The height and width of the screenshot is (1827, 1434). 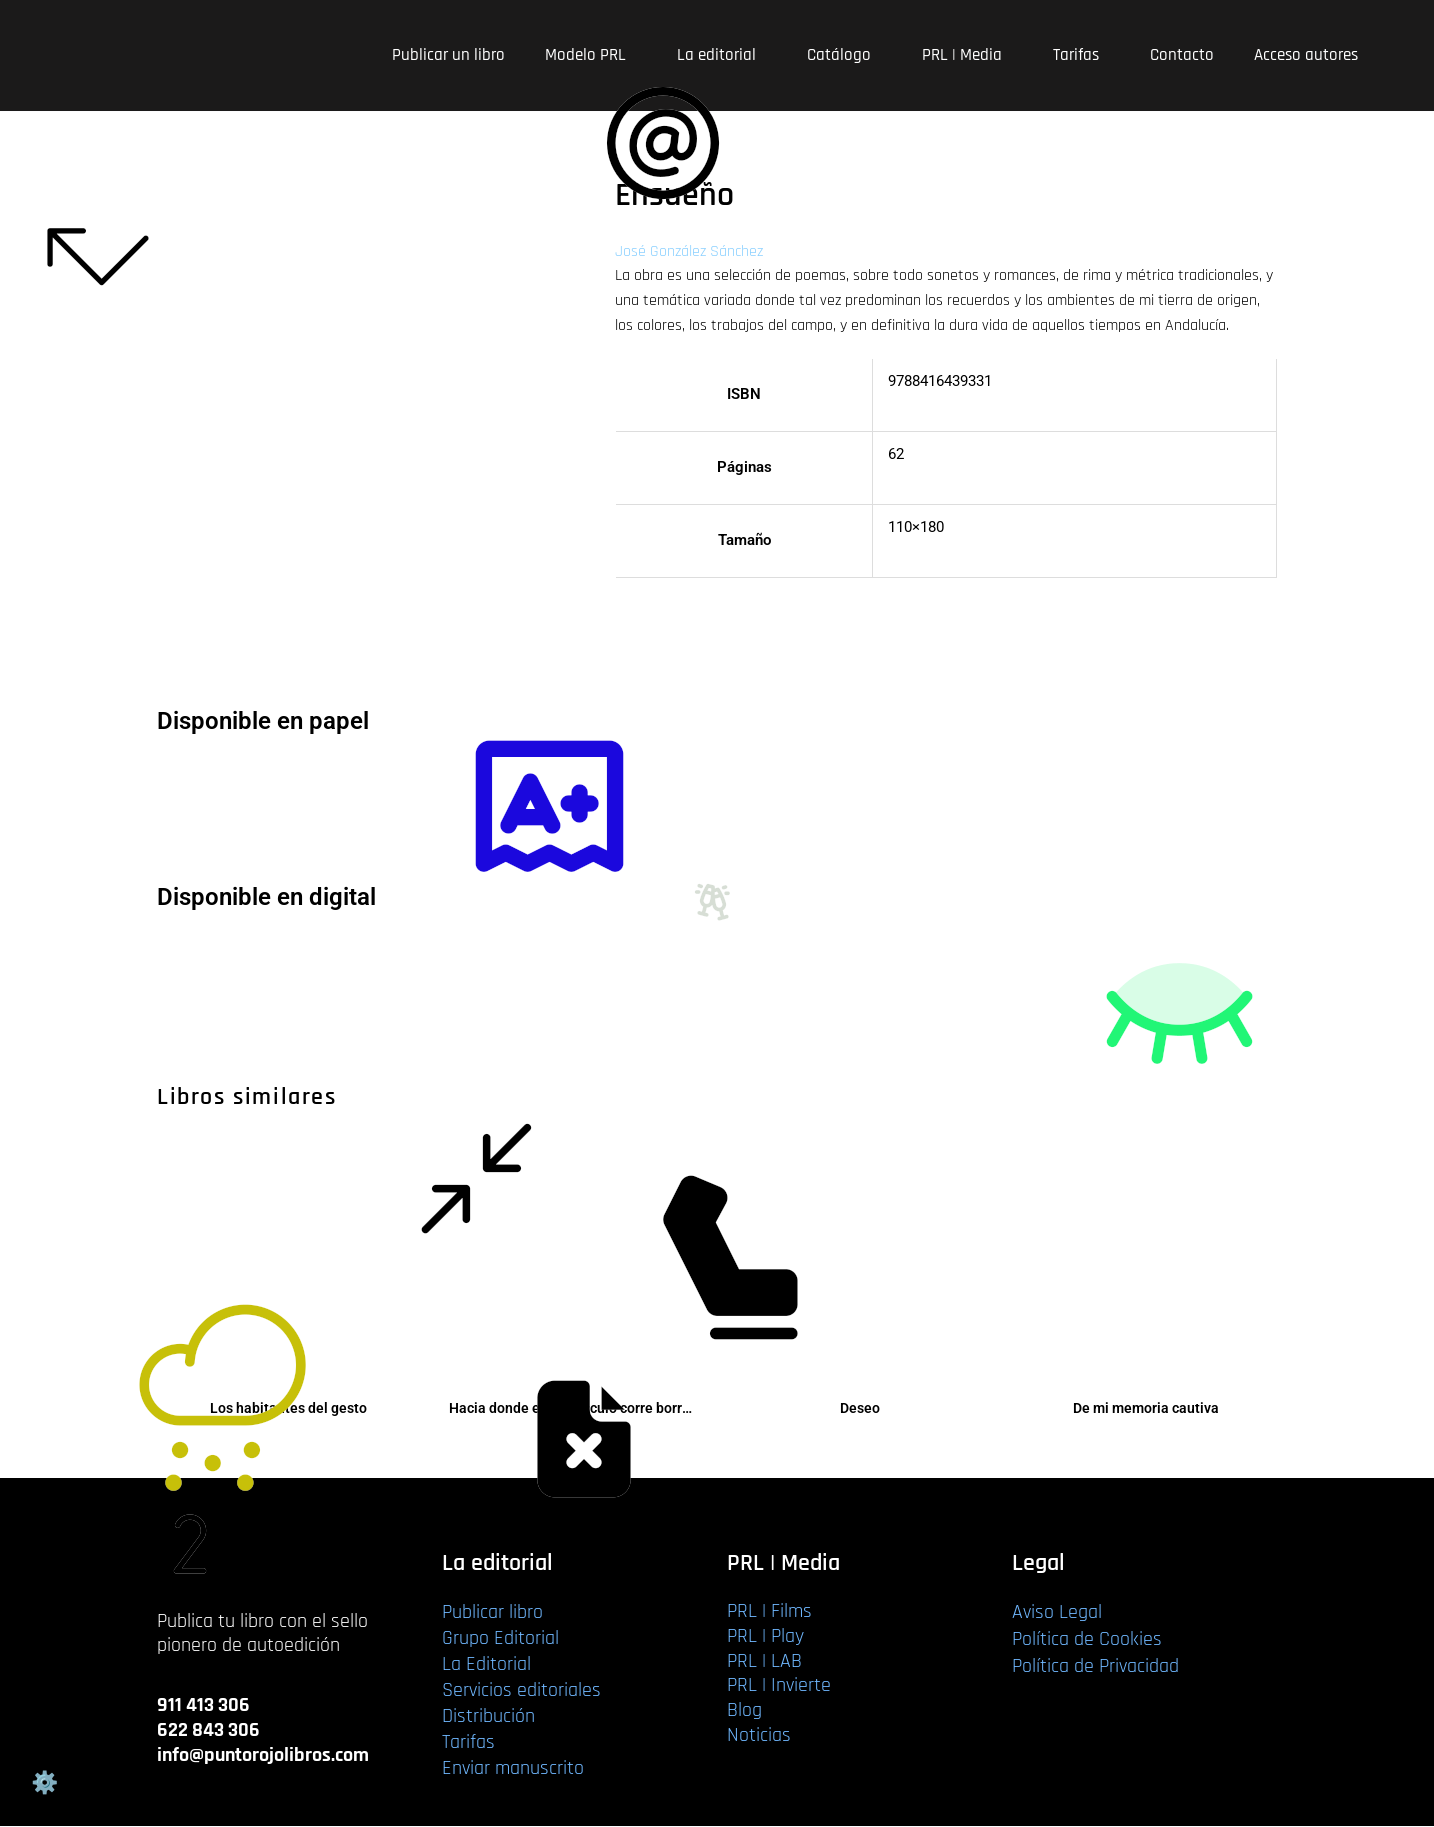 What do you see at coordinates (222, 1394) in the screenshot?
I see `indicates snowy weather conditions` at bounding box center [222, 1394].